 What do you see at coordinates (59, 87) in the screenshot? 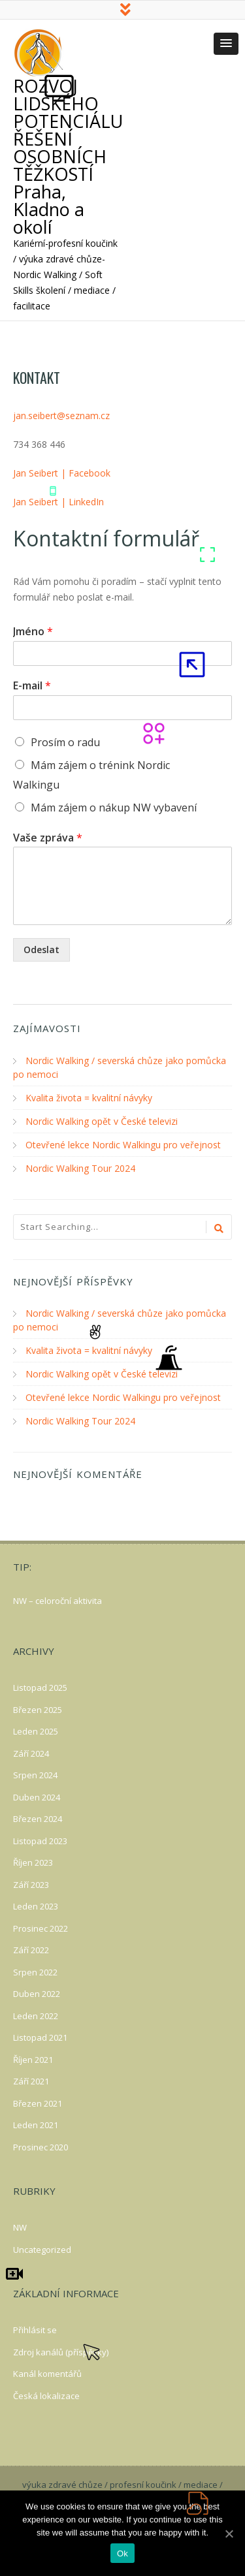
I see `switch to desktop or monitor display` at bounding box center [59, 87].